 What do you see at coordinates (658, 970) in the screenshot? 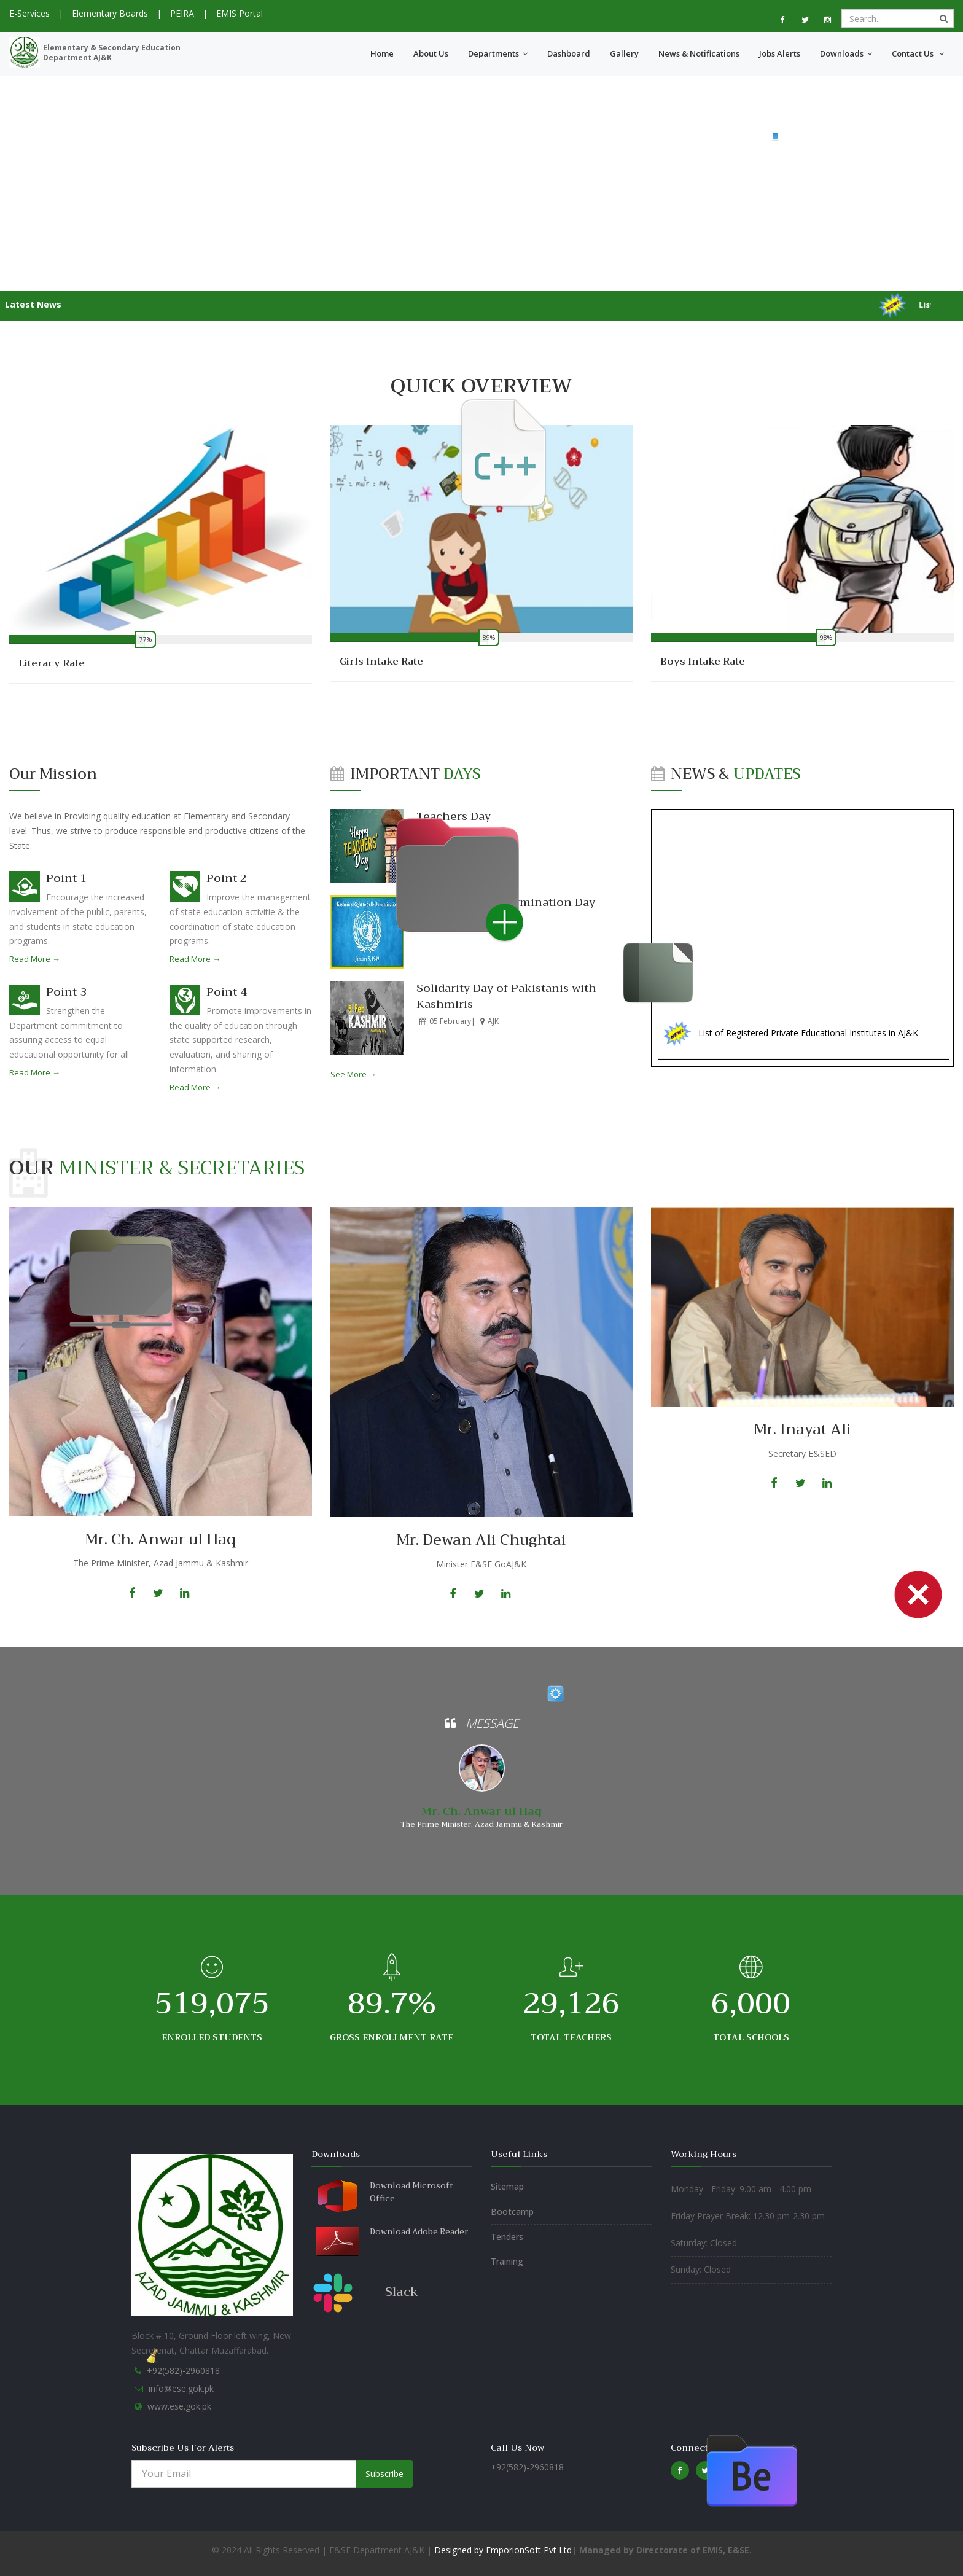
I see `change desktop wallpaper` at bounding box center [658, 970].